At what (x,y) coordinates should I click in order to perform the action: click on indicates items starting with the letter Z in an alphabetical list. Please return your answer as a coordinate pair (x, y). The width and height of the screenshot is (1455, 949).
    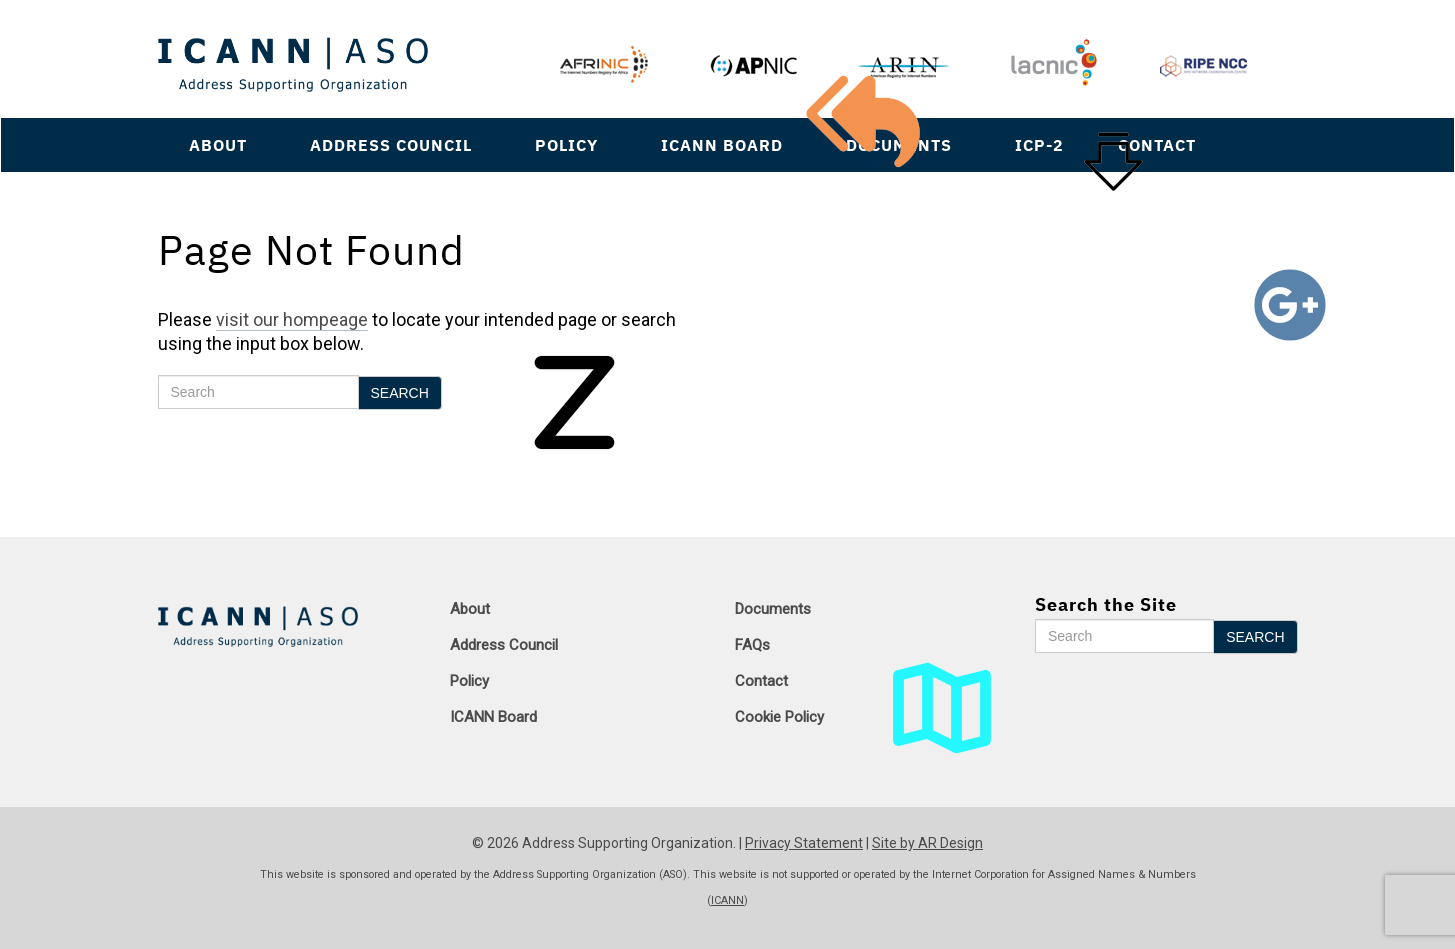
    Looking at the image, I should click on (574, 402).